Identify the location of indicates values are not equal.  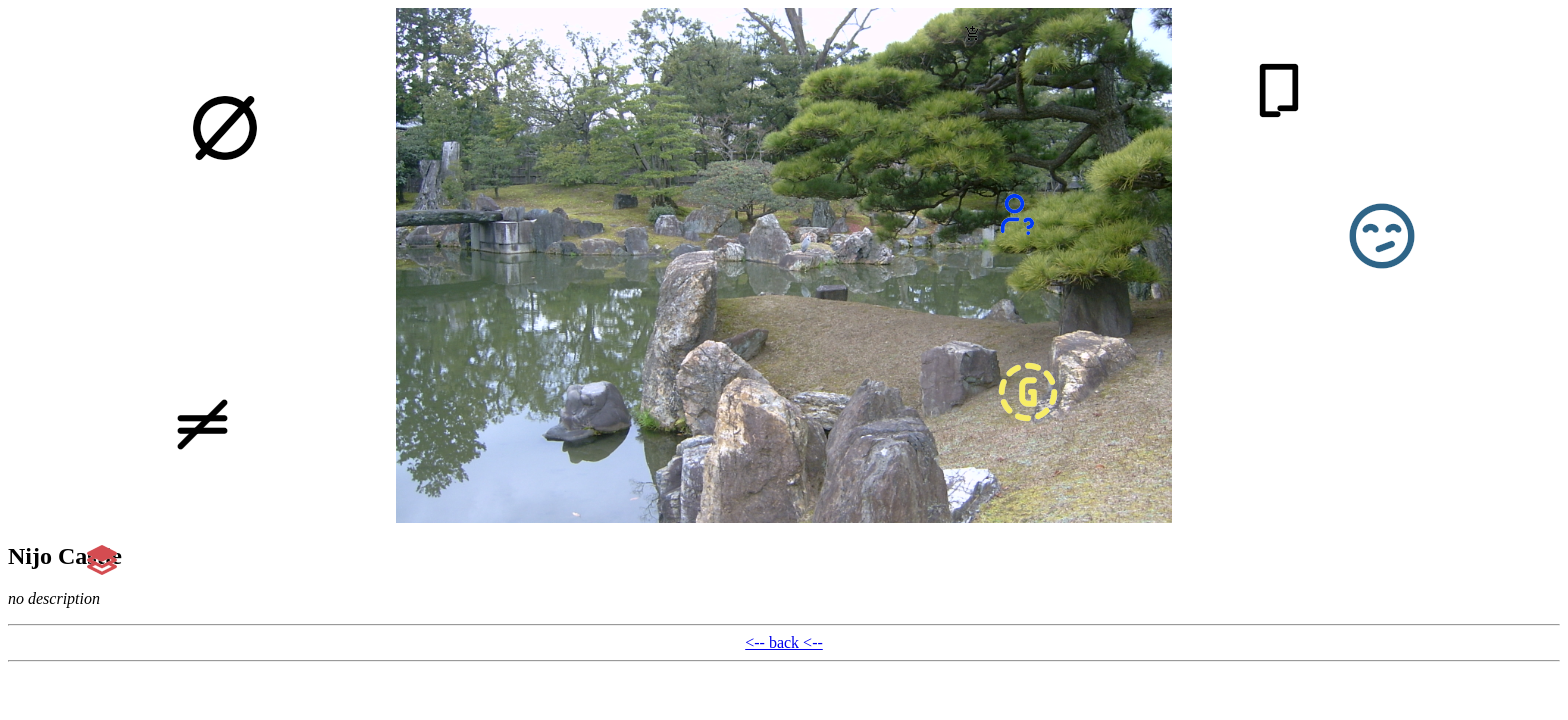
(202, 424).